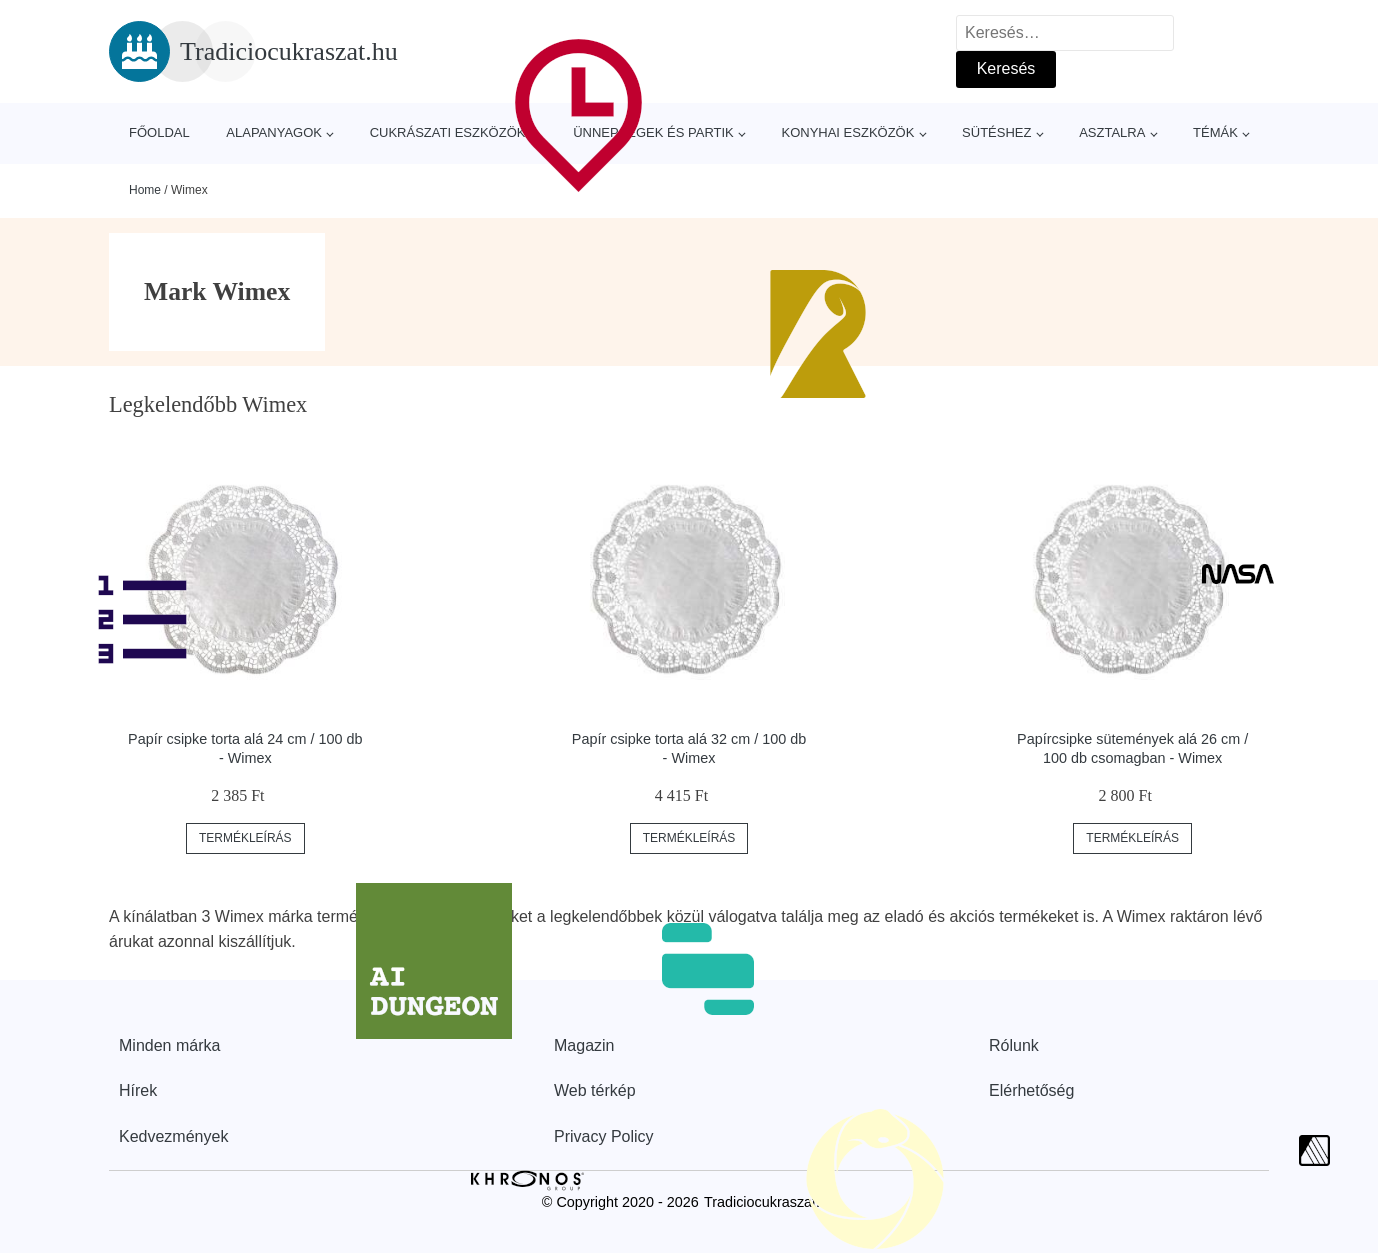  I want to click on retool app or service logo, so click(708, 969).